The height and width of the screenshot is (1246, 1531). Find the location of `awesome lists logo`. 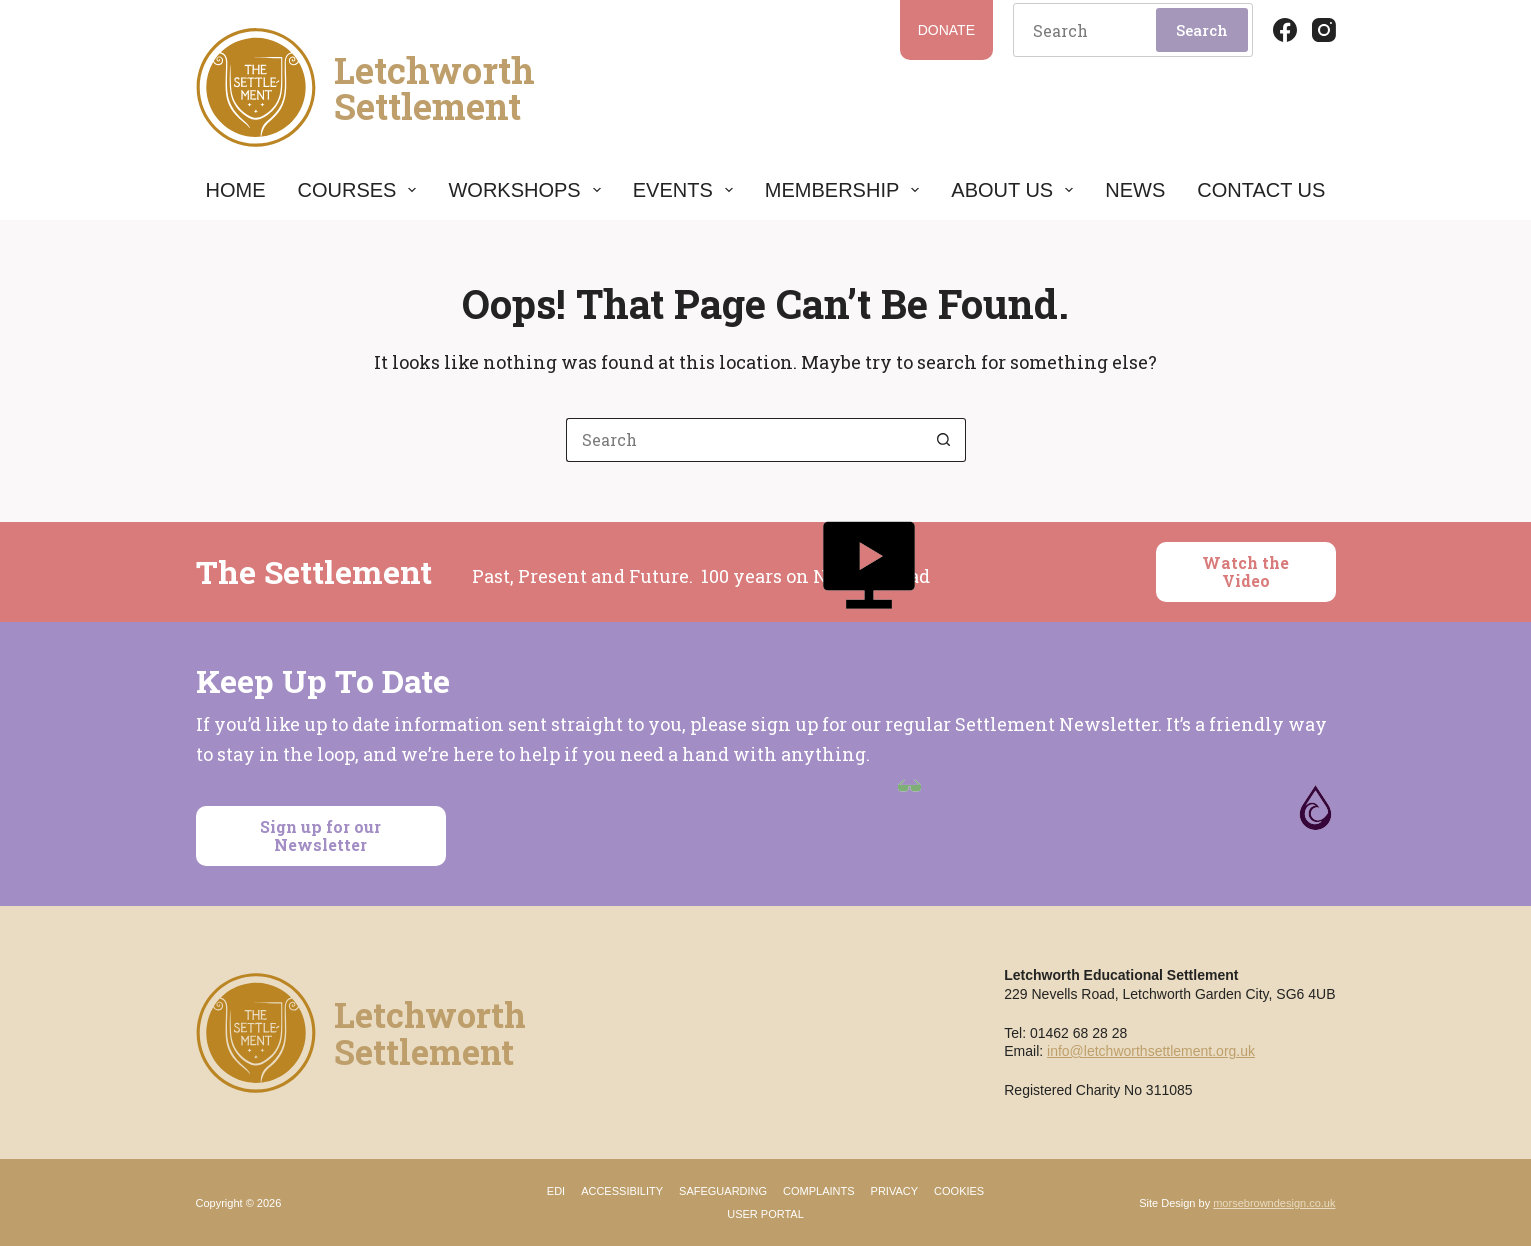

awesome lists logo is located at coordinates (909, 785).